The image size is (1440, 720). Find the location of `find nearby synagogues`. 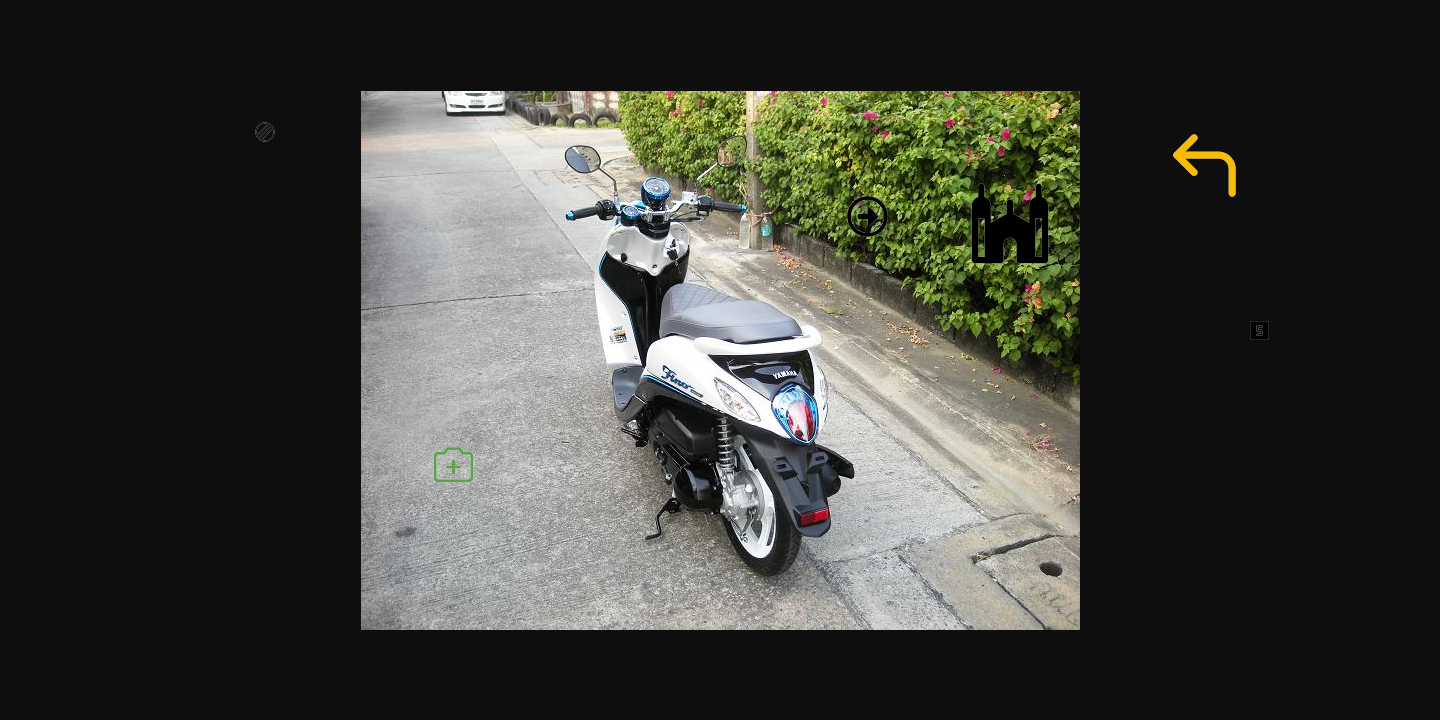

find nearby synagogues is located at coordinates (1010, 225).